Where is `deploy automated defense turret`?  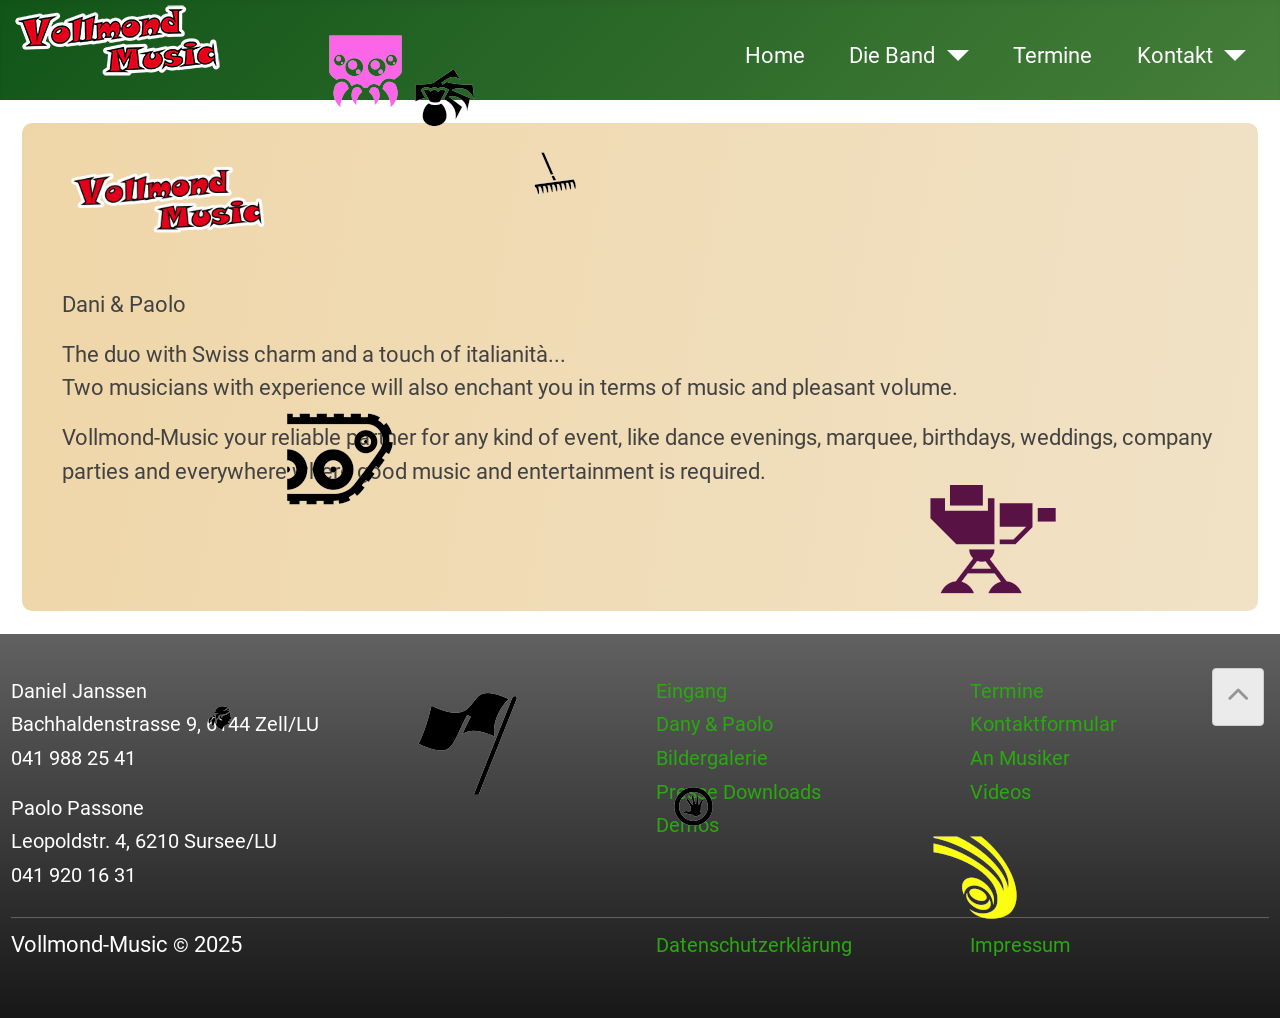 deploy automated defense turret is located at coordinates (993, 535).